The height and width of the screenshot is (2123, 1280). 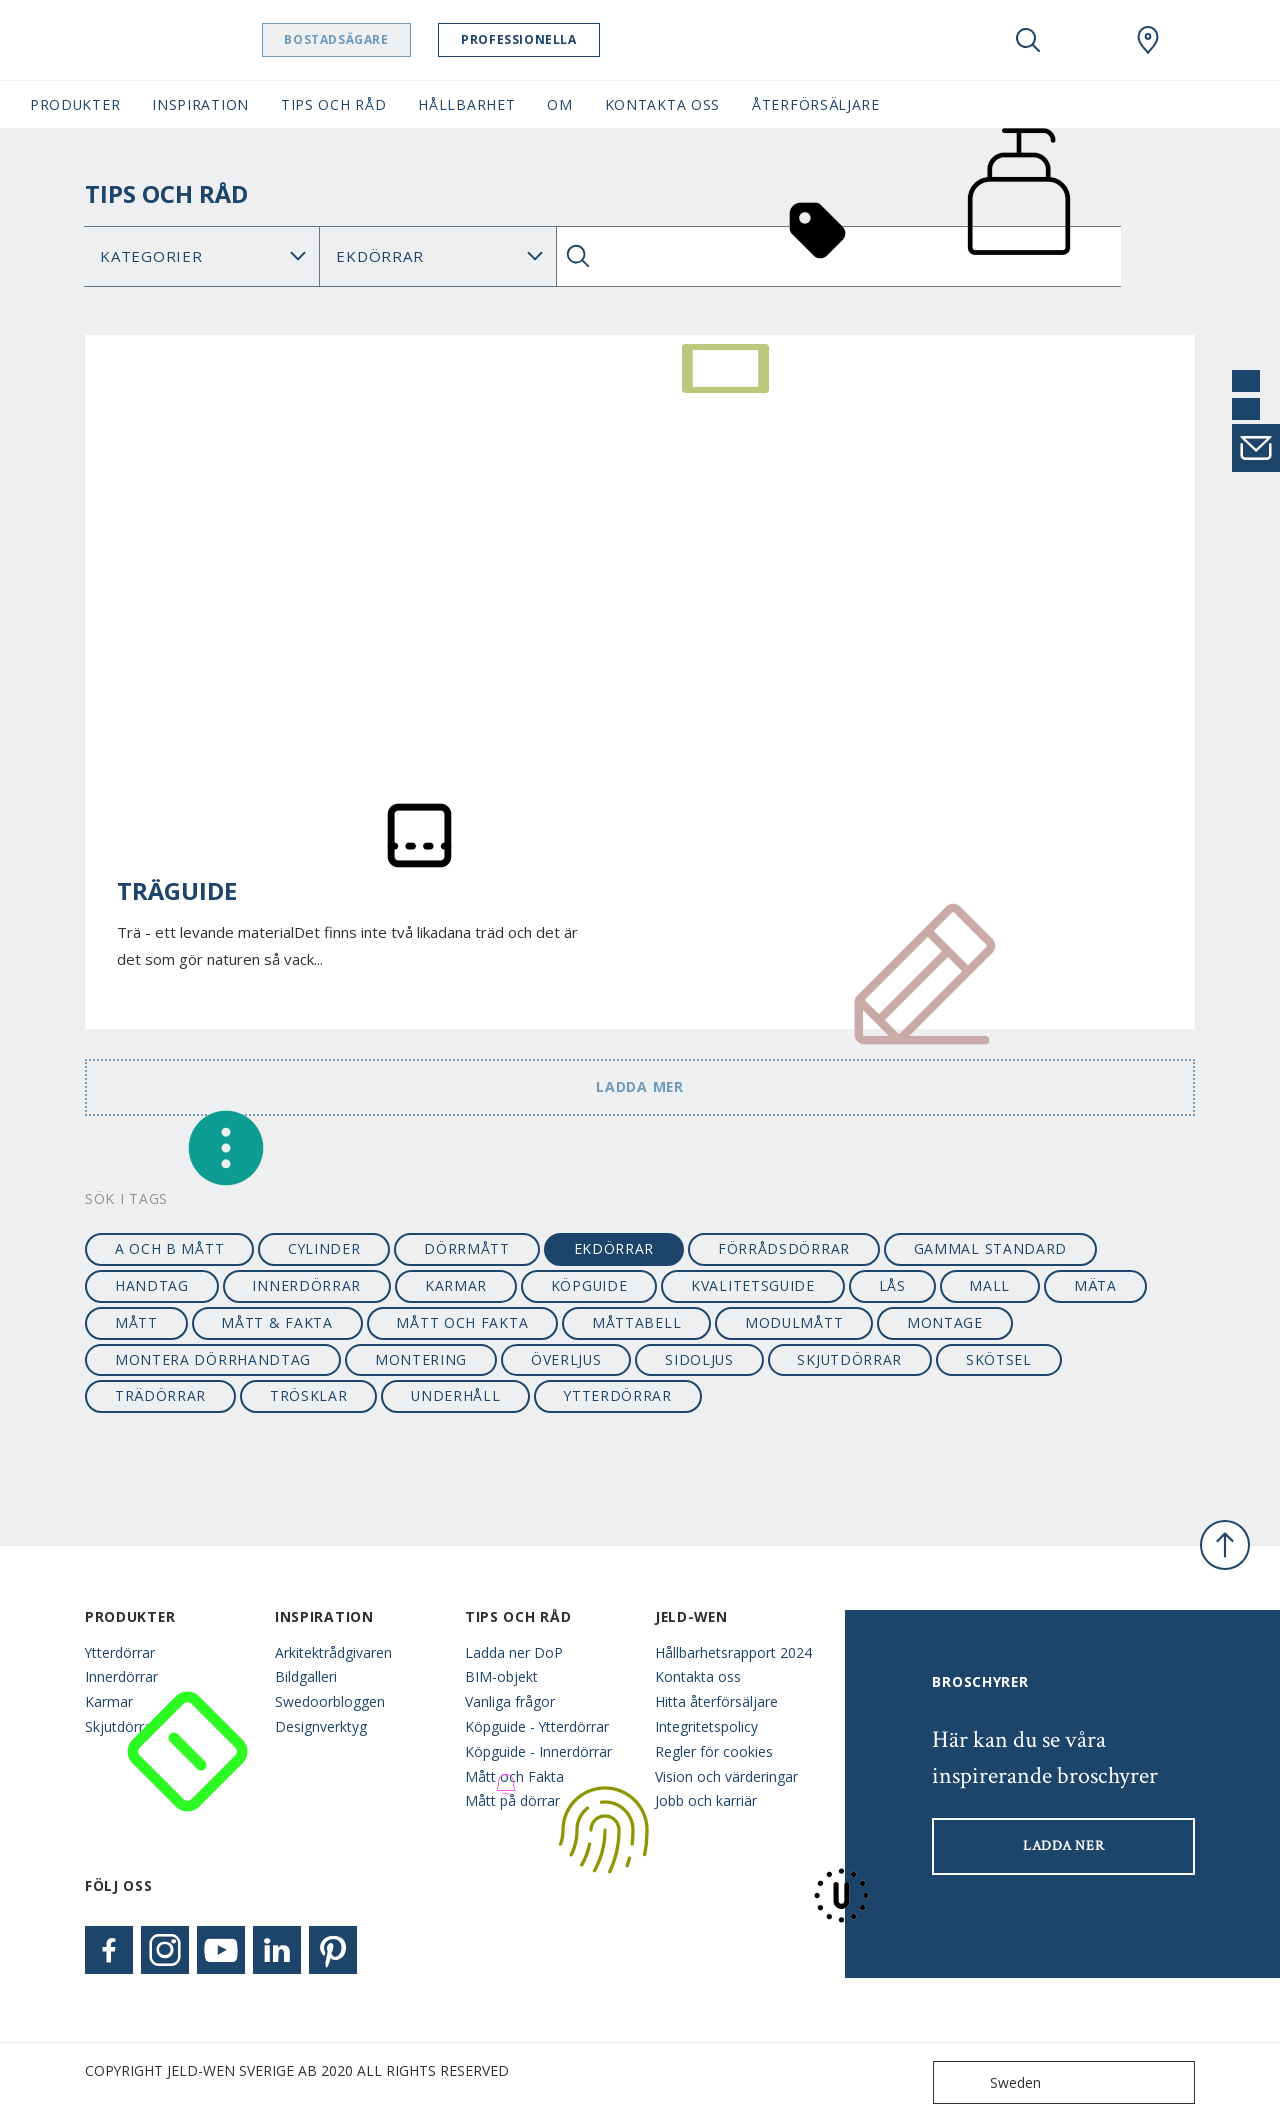 I want to click on view notifications, so click(x=506, y=1784).